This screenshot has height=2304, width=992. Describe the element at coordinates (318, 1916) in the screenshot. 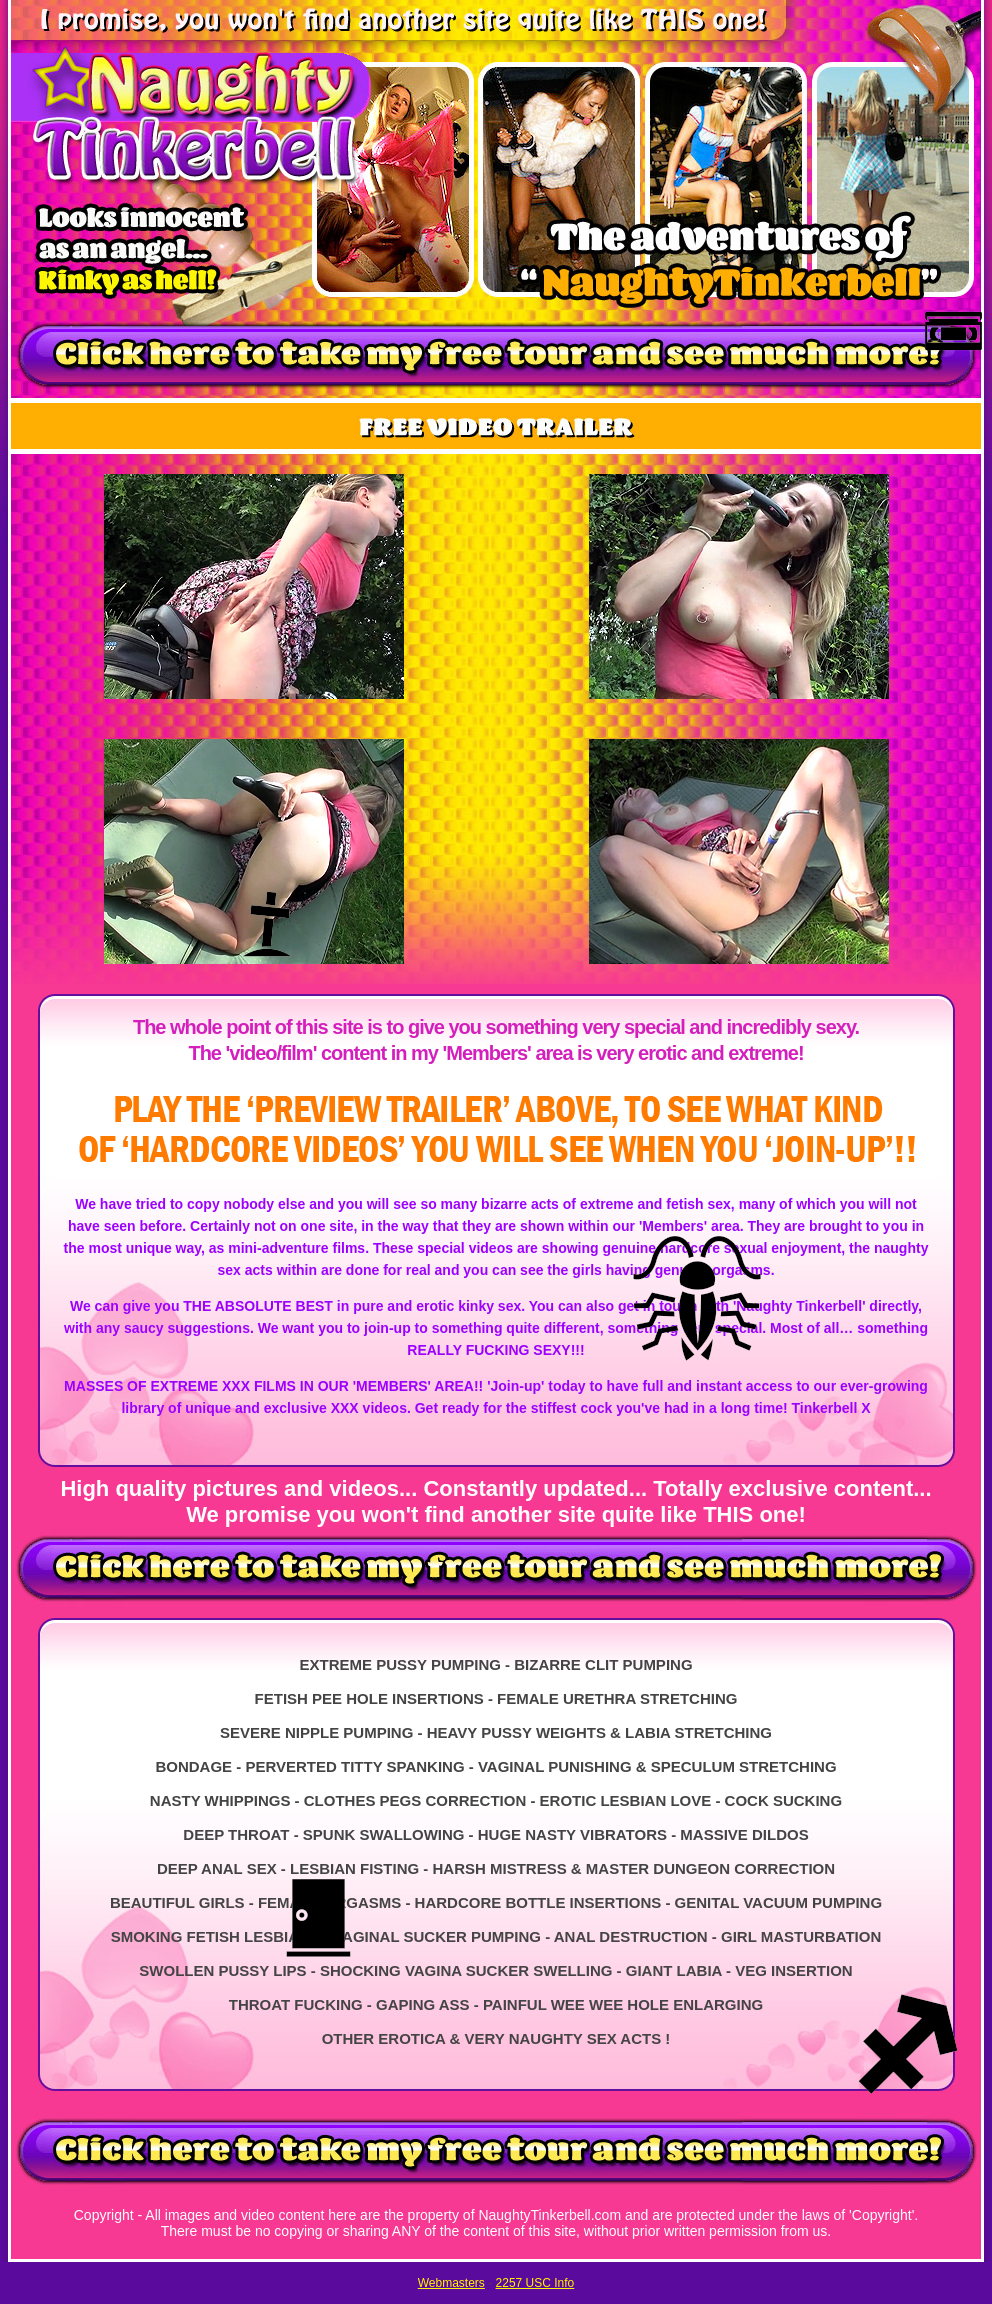

I see `exit the current screen or application` at that location.